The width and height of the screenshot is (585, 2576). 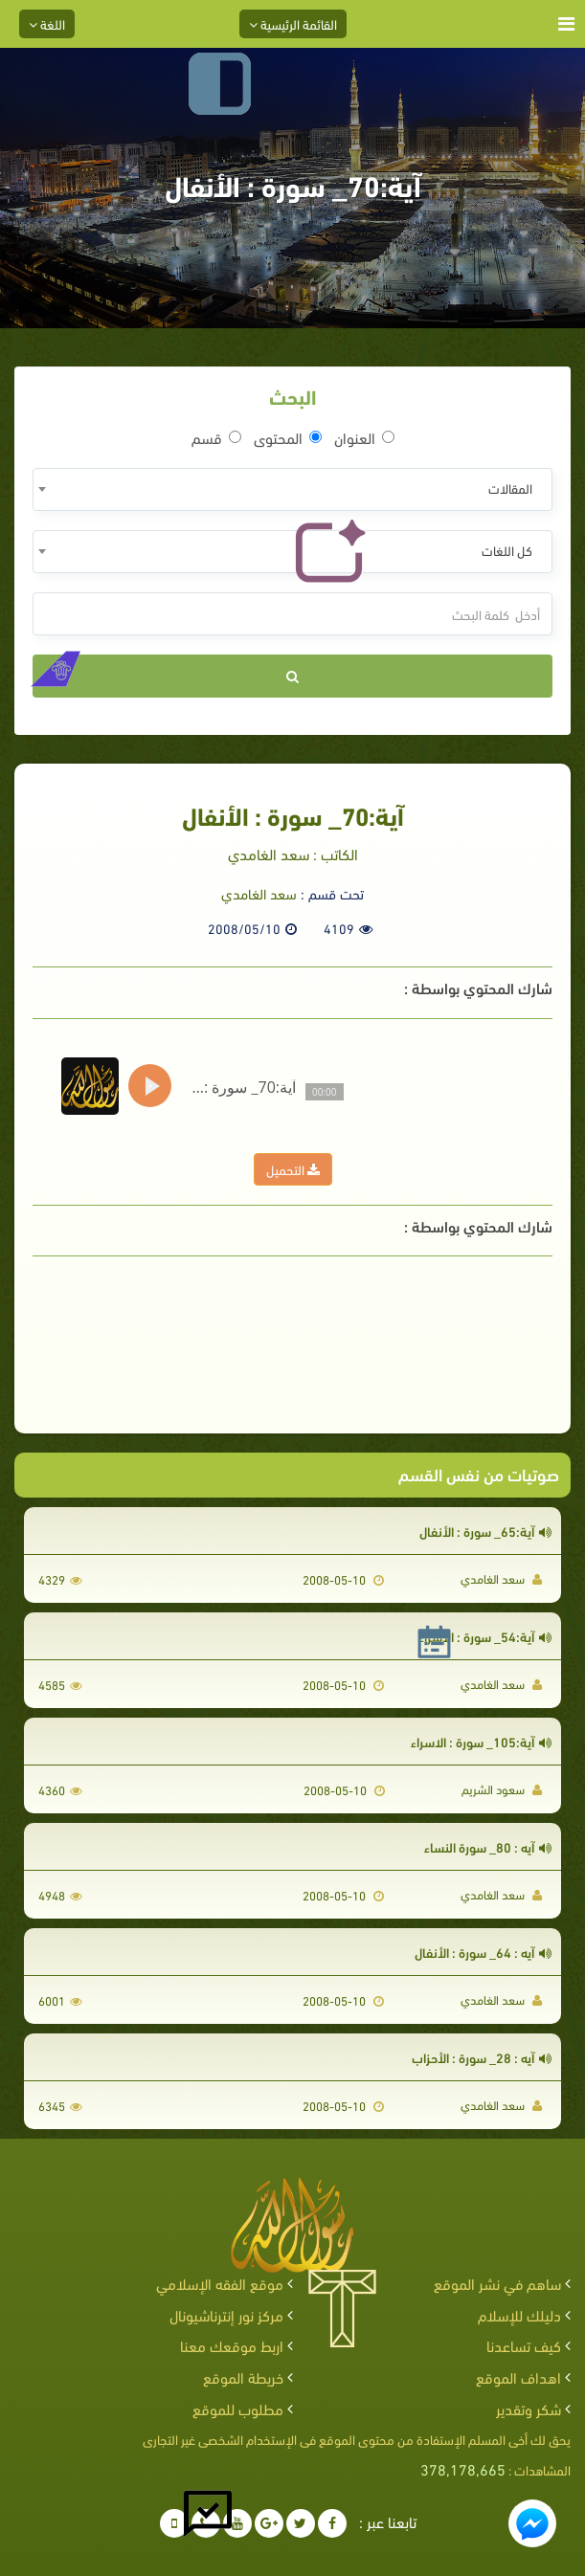 I want to click on generate content using AI, so click(x=328, y=552).